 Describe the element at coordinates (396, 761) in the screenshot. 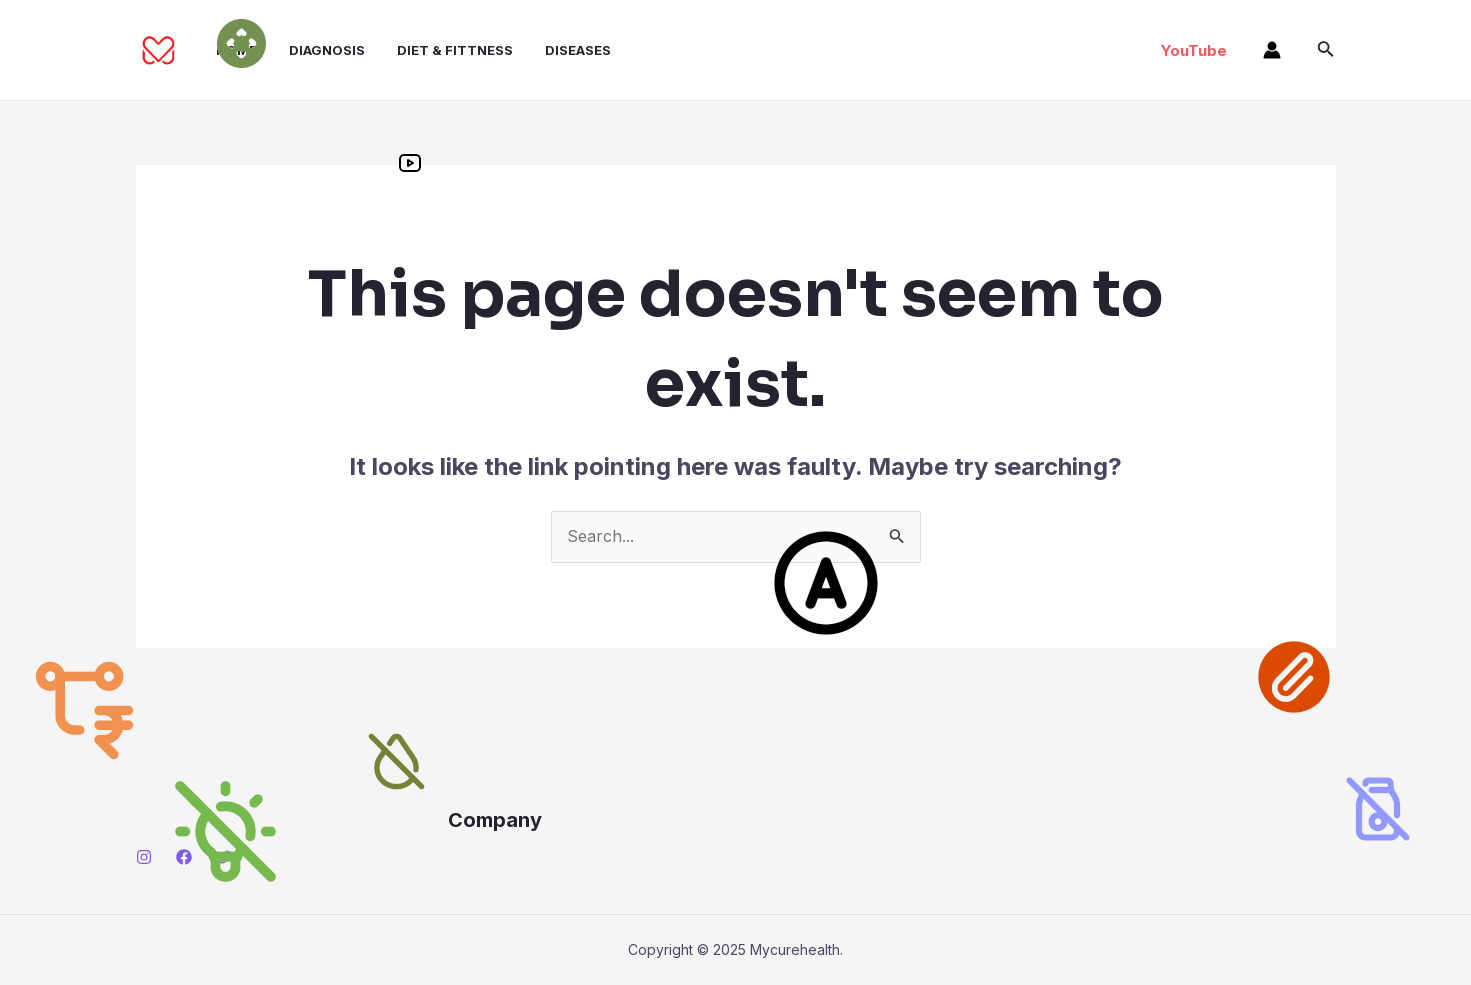

I see `disable water or liquid-related features` at that location.